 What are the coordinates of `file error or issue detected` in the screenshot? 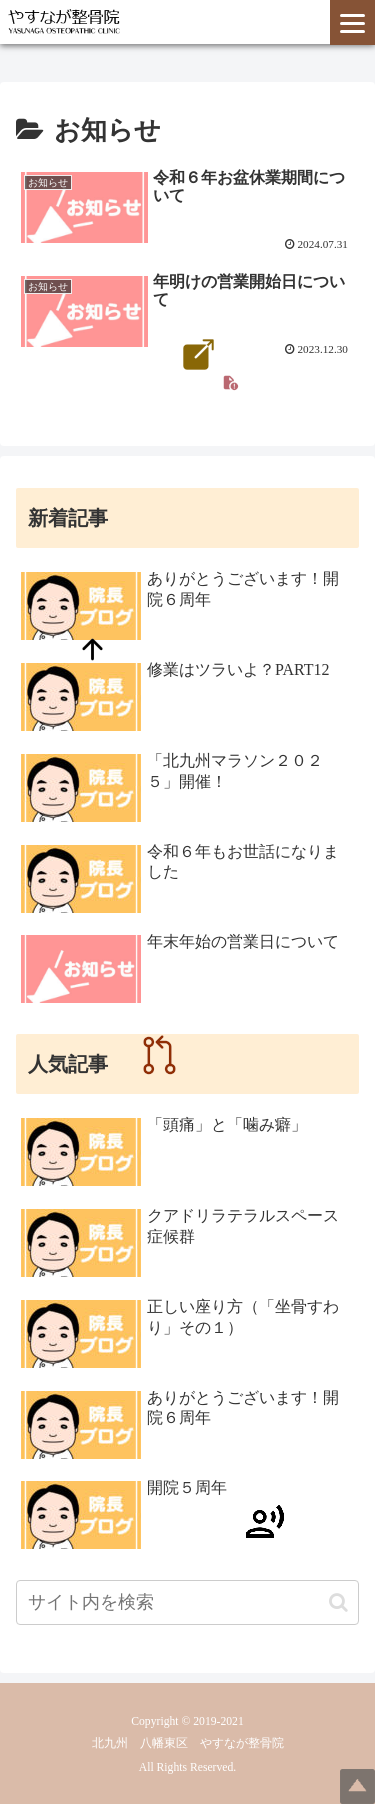 It's located at (230, 382).